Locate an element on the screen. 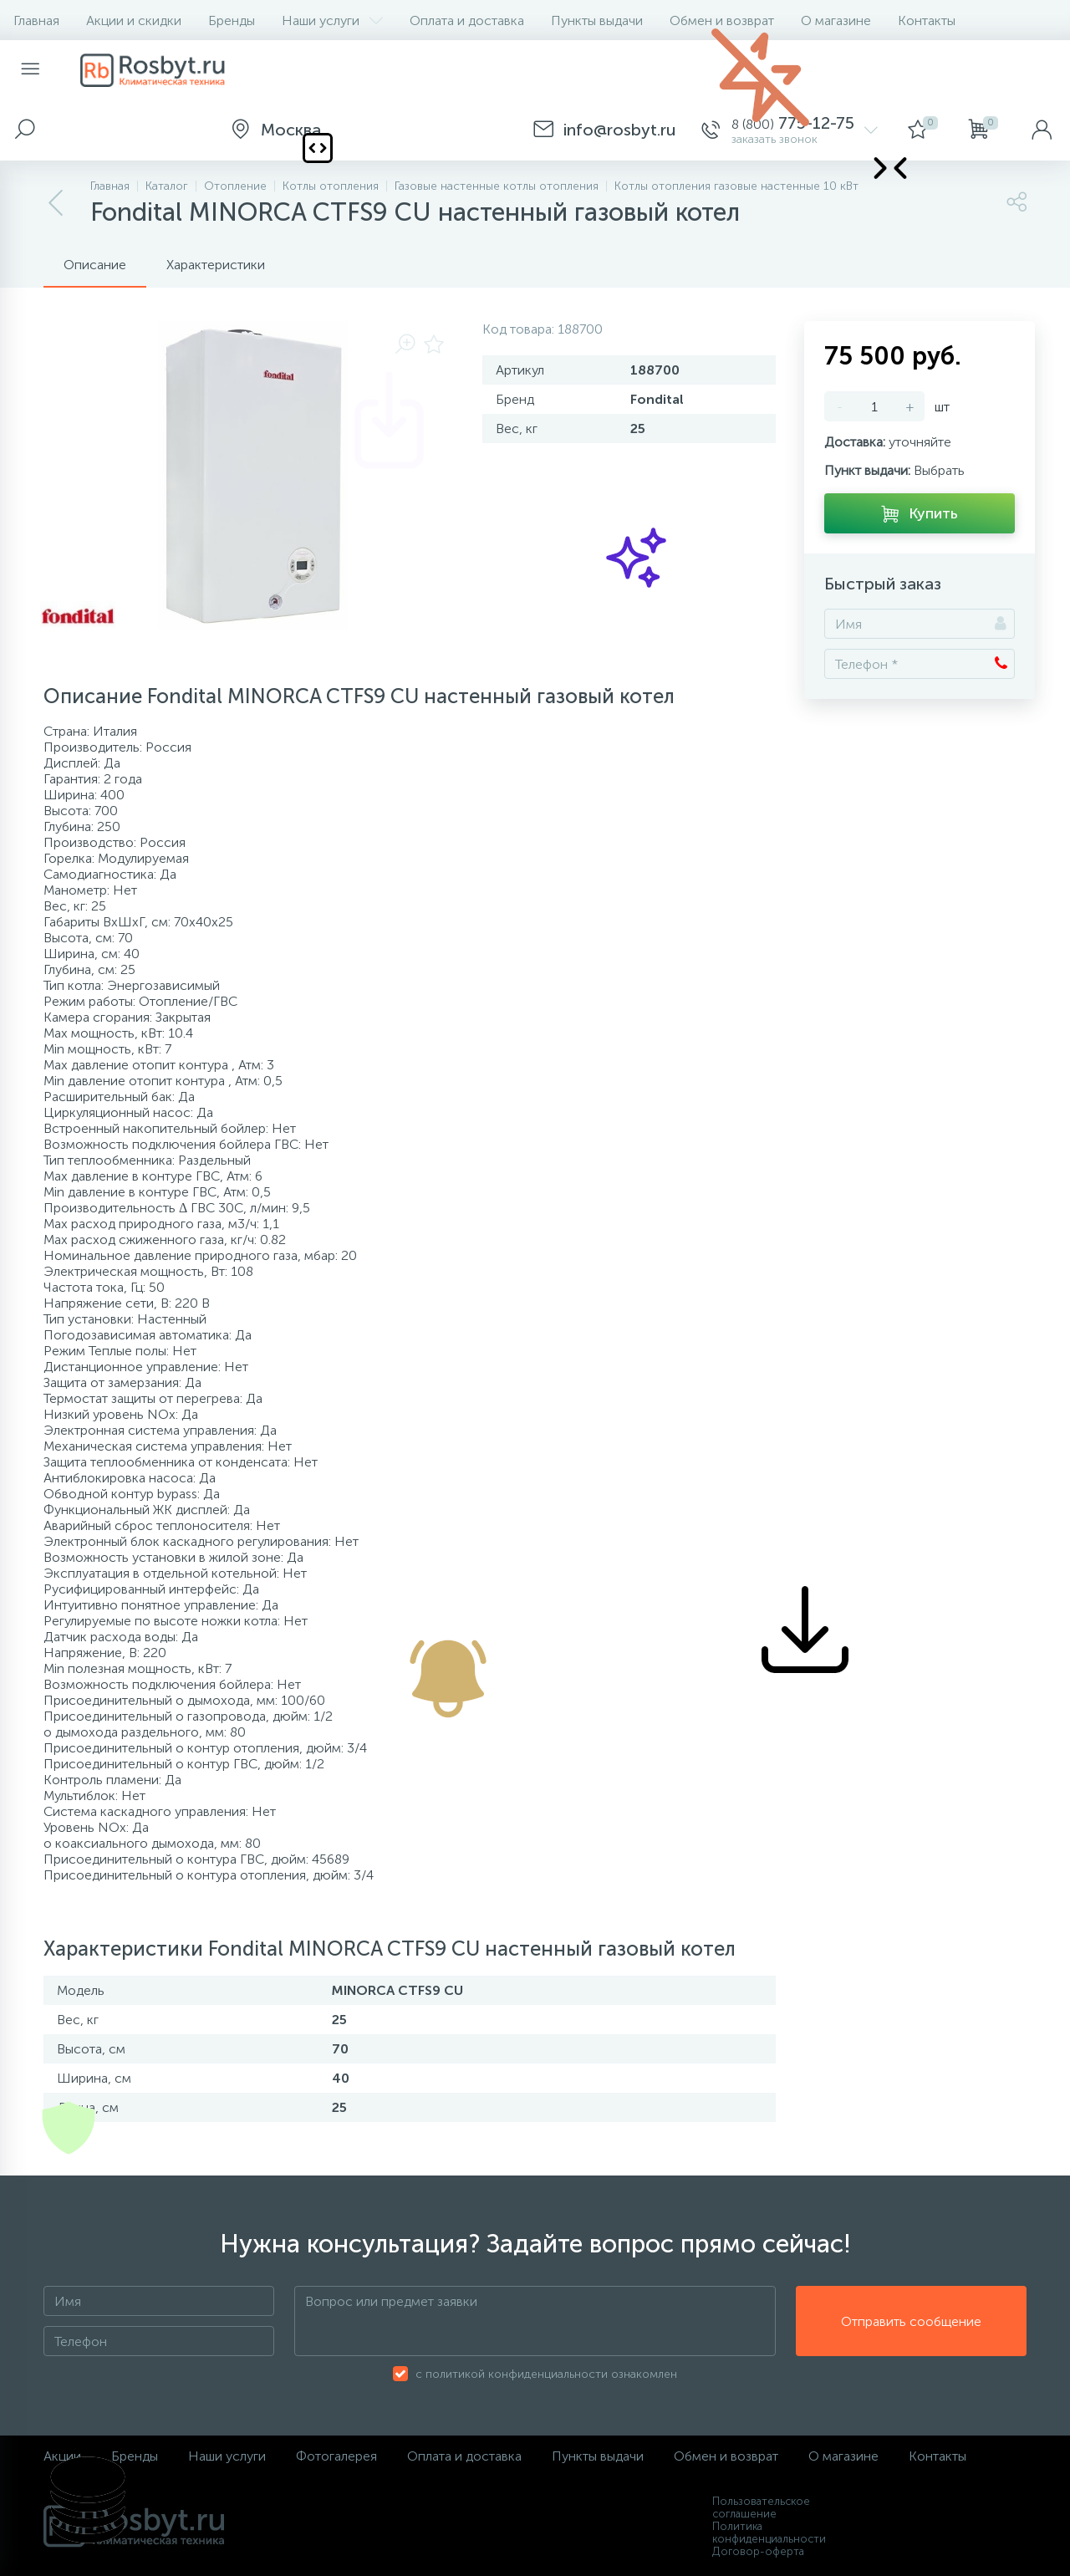 This screenshot has height=2576, width=1070. download file to device is located at coordinates (389, 420).